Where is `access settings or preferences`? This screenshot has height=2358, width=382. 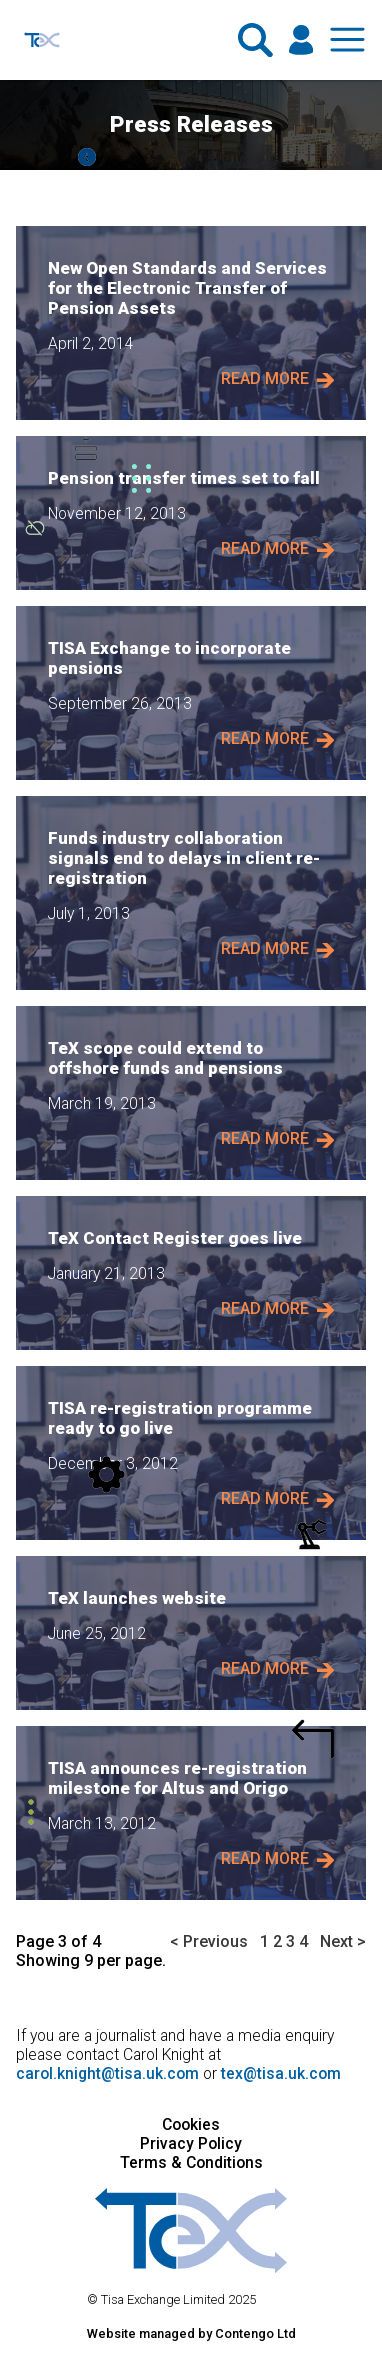
access settings or preferences is located at coordinates (106, 1474).